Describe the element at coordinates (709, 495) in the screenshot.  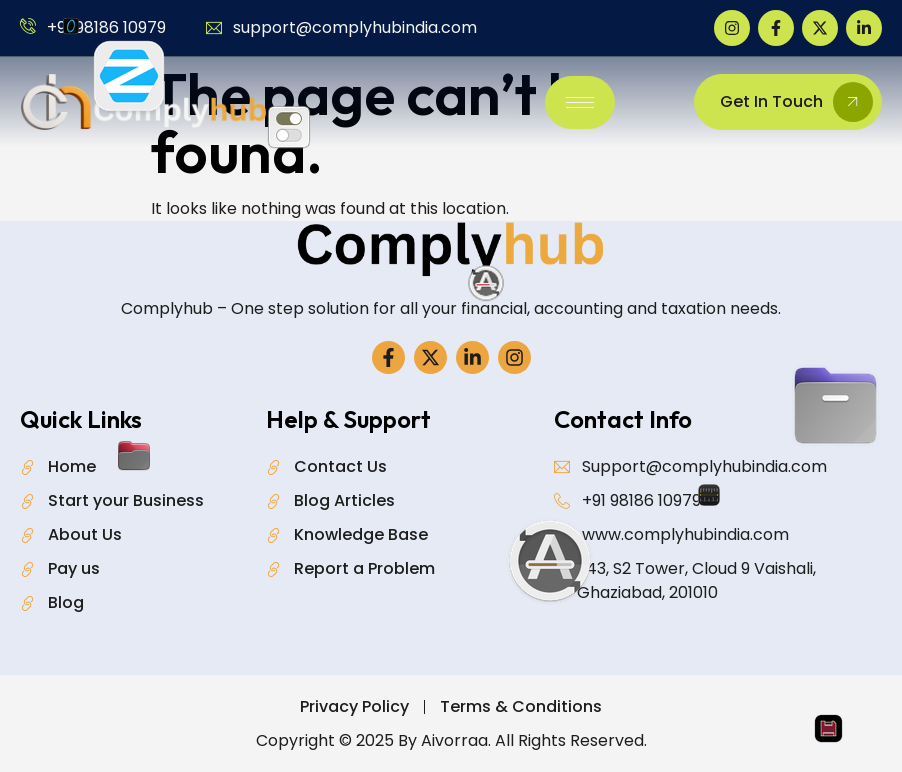
I see `open the measure app to check dimensions` at that location.